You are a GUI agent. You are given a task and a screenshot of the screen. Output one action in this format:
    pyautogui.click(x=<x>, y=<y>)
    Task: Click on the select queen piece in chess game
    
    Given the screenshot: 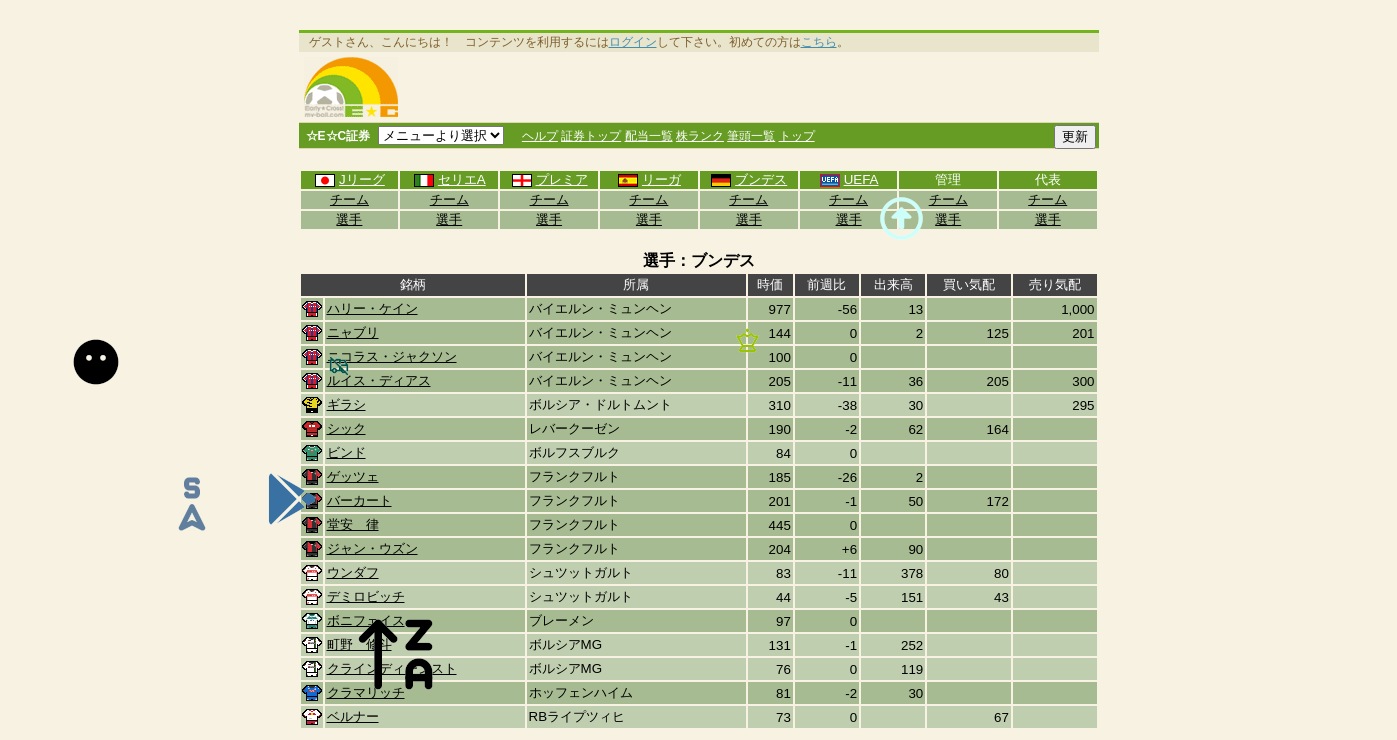 What is the action you would take?
    pyautogui.click(x=747, y=340)
    